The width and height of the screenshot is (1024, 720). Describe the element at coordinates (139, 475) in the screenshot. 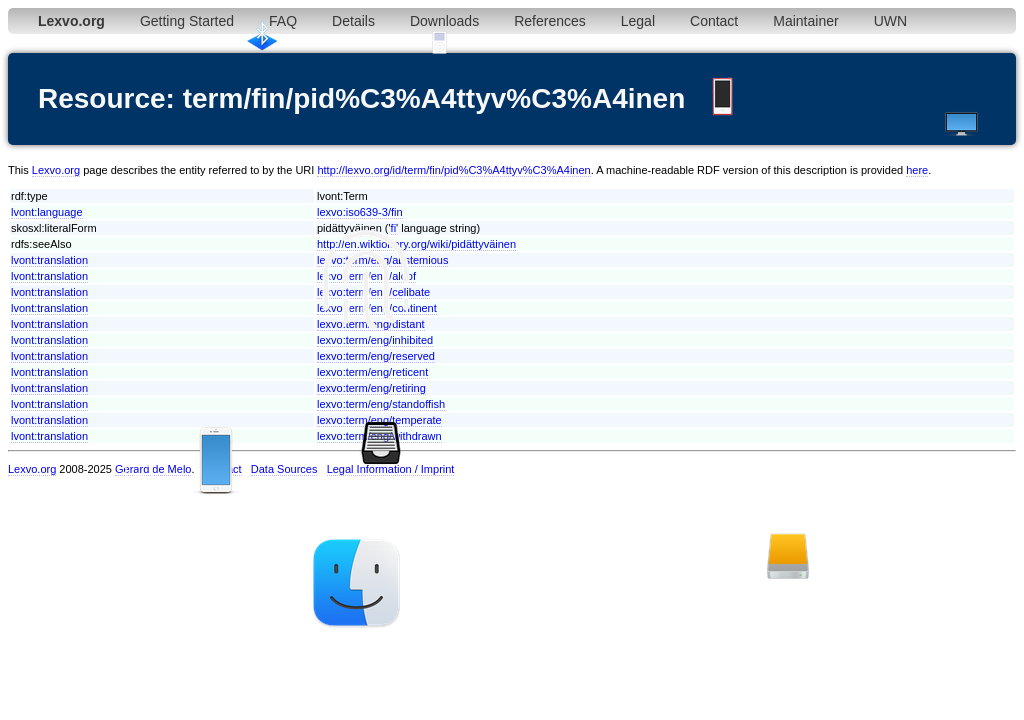

I see `access your favorites in the media library` at that location.